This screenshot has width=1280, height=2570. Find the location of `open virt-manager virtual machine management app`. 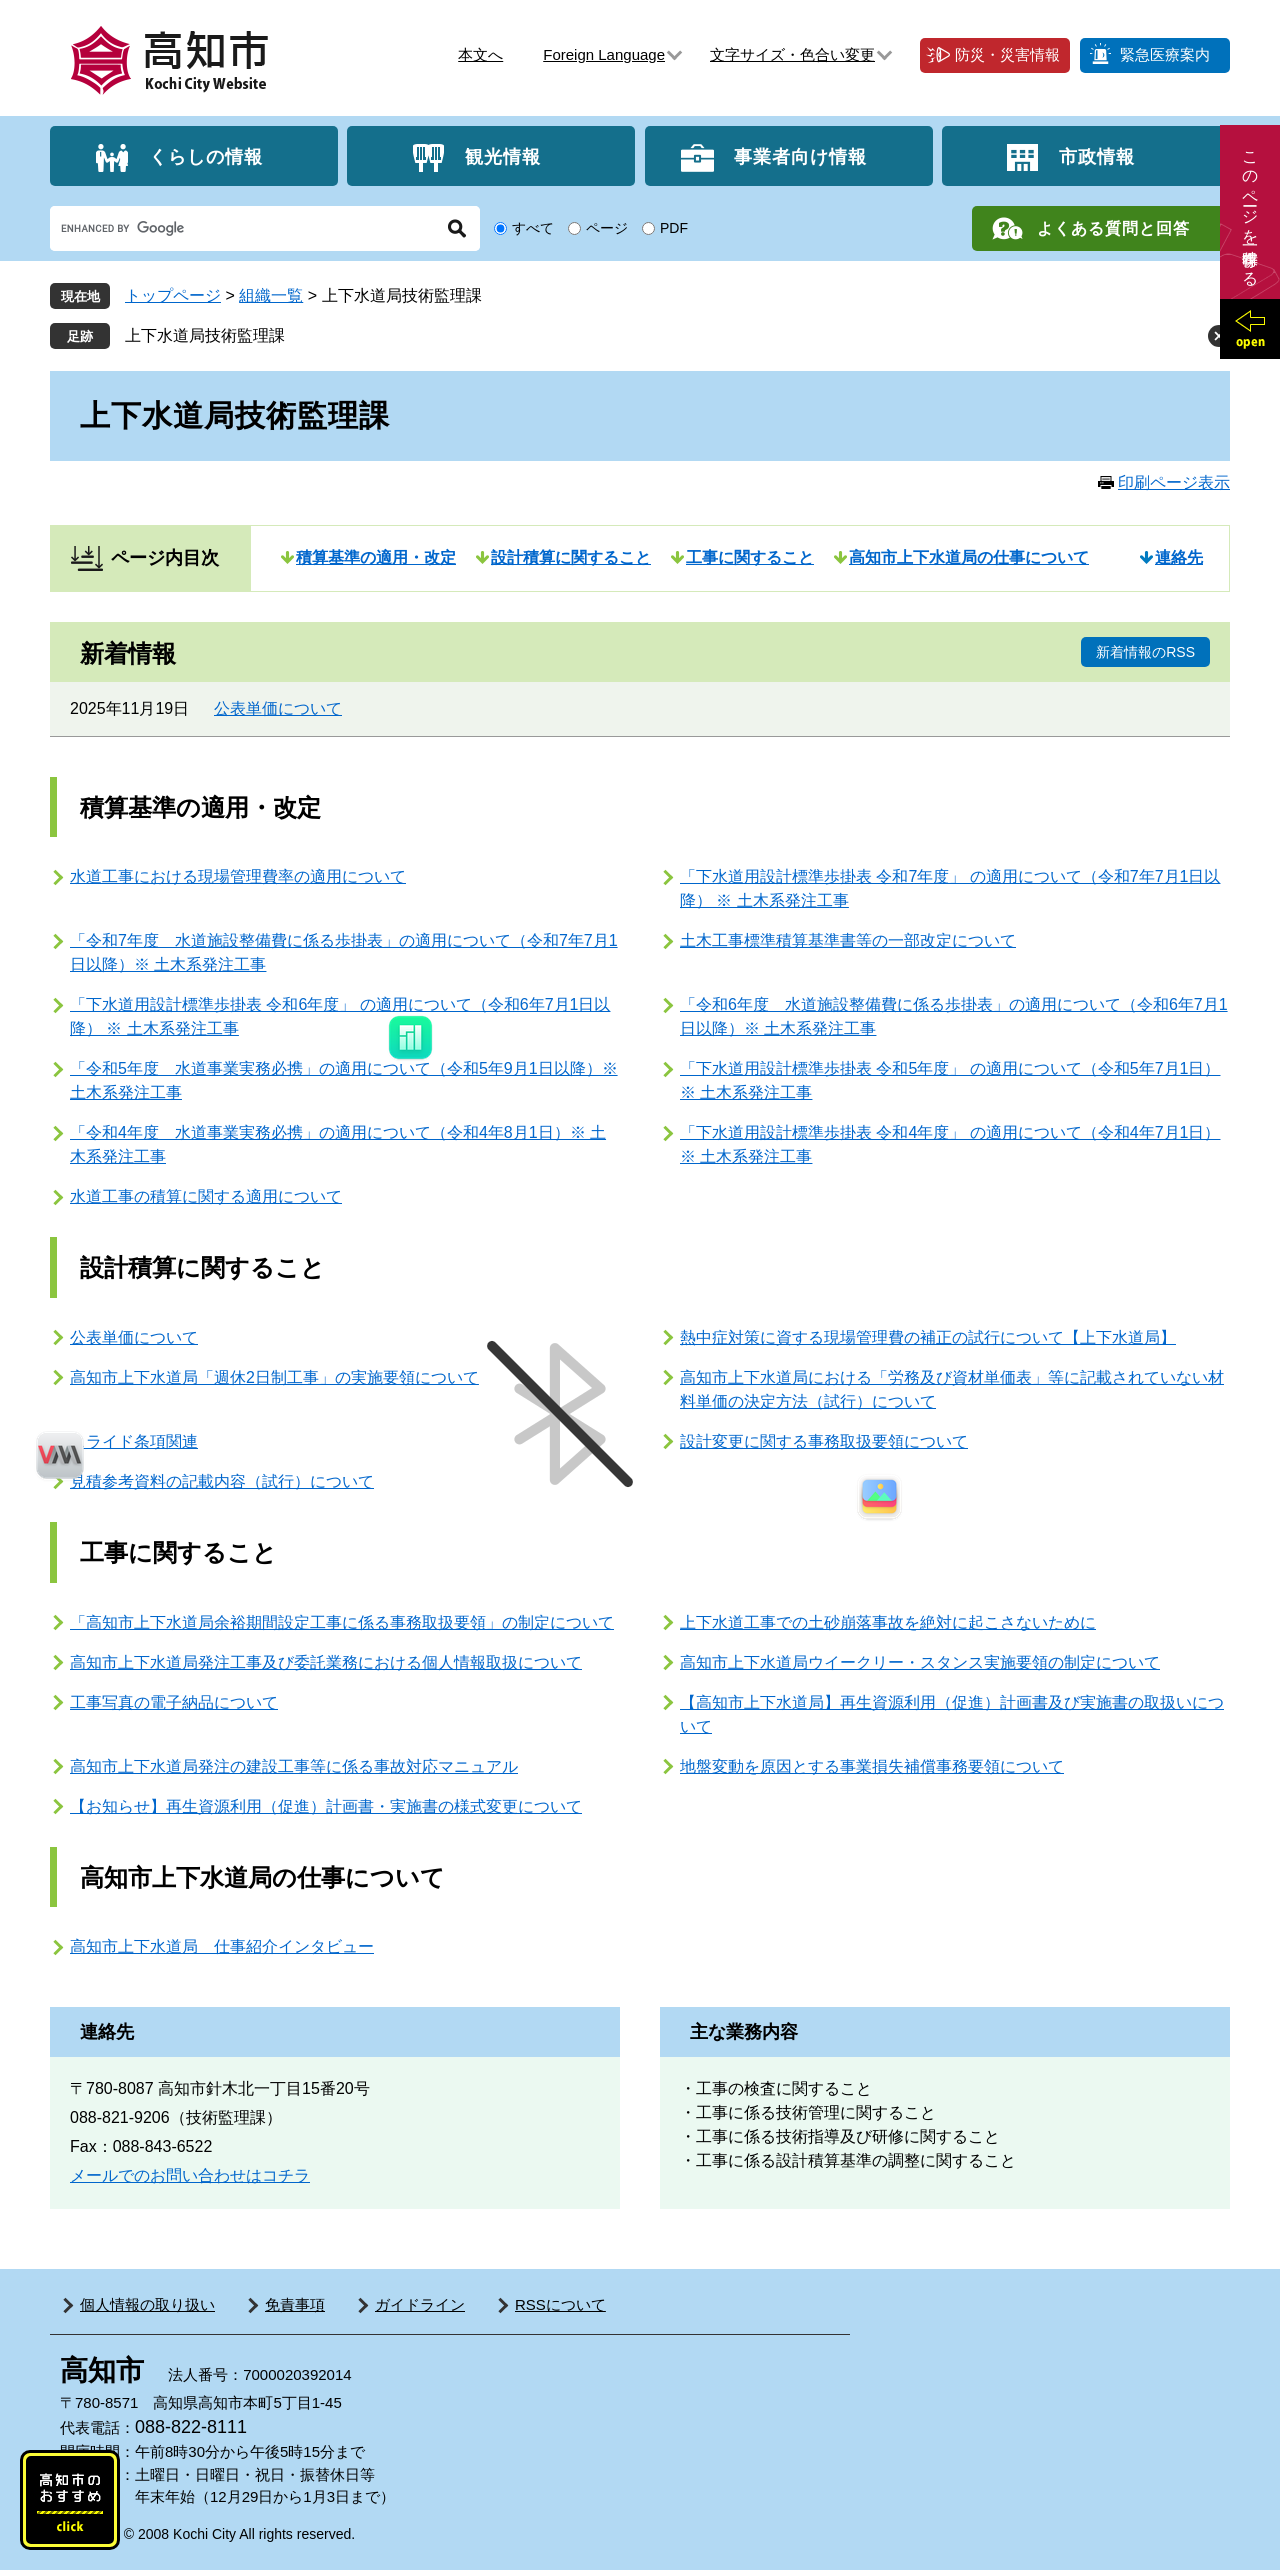

open virt-manager virtual machine management app is located at coordinates (60, 1455).